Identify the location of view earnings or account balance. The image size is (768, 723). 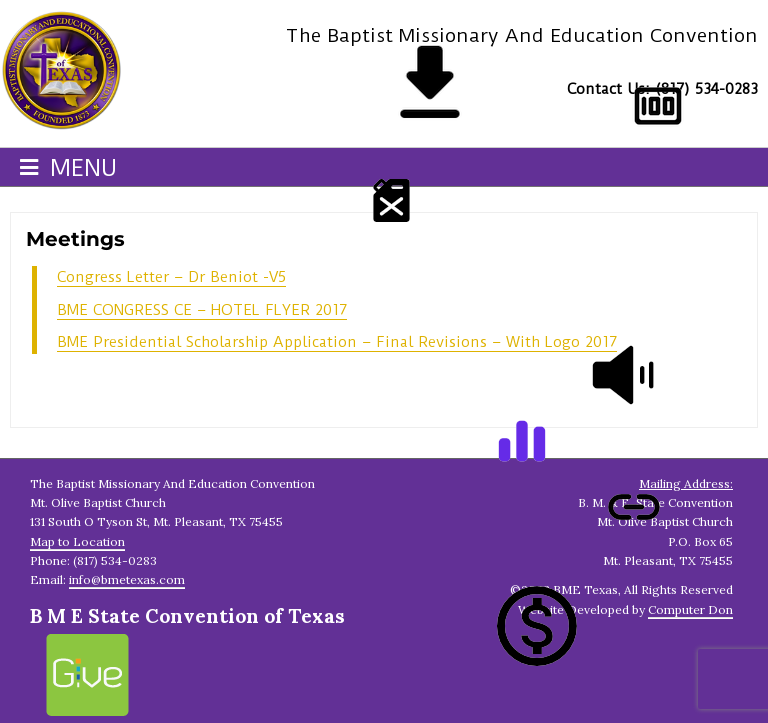
(537, 626).